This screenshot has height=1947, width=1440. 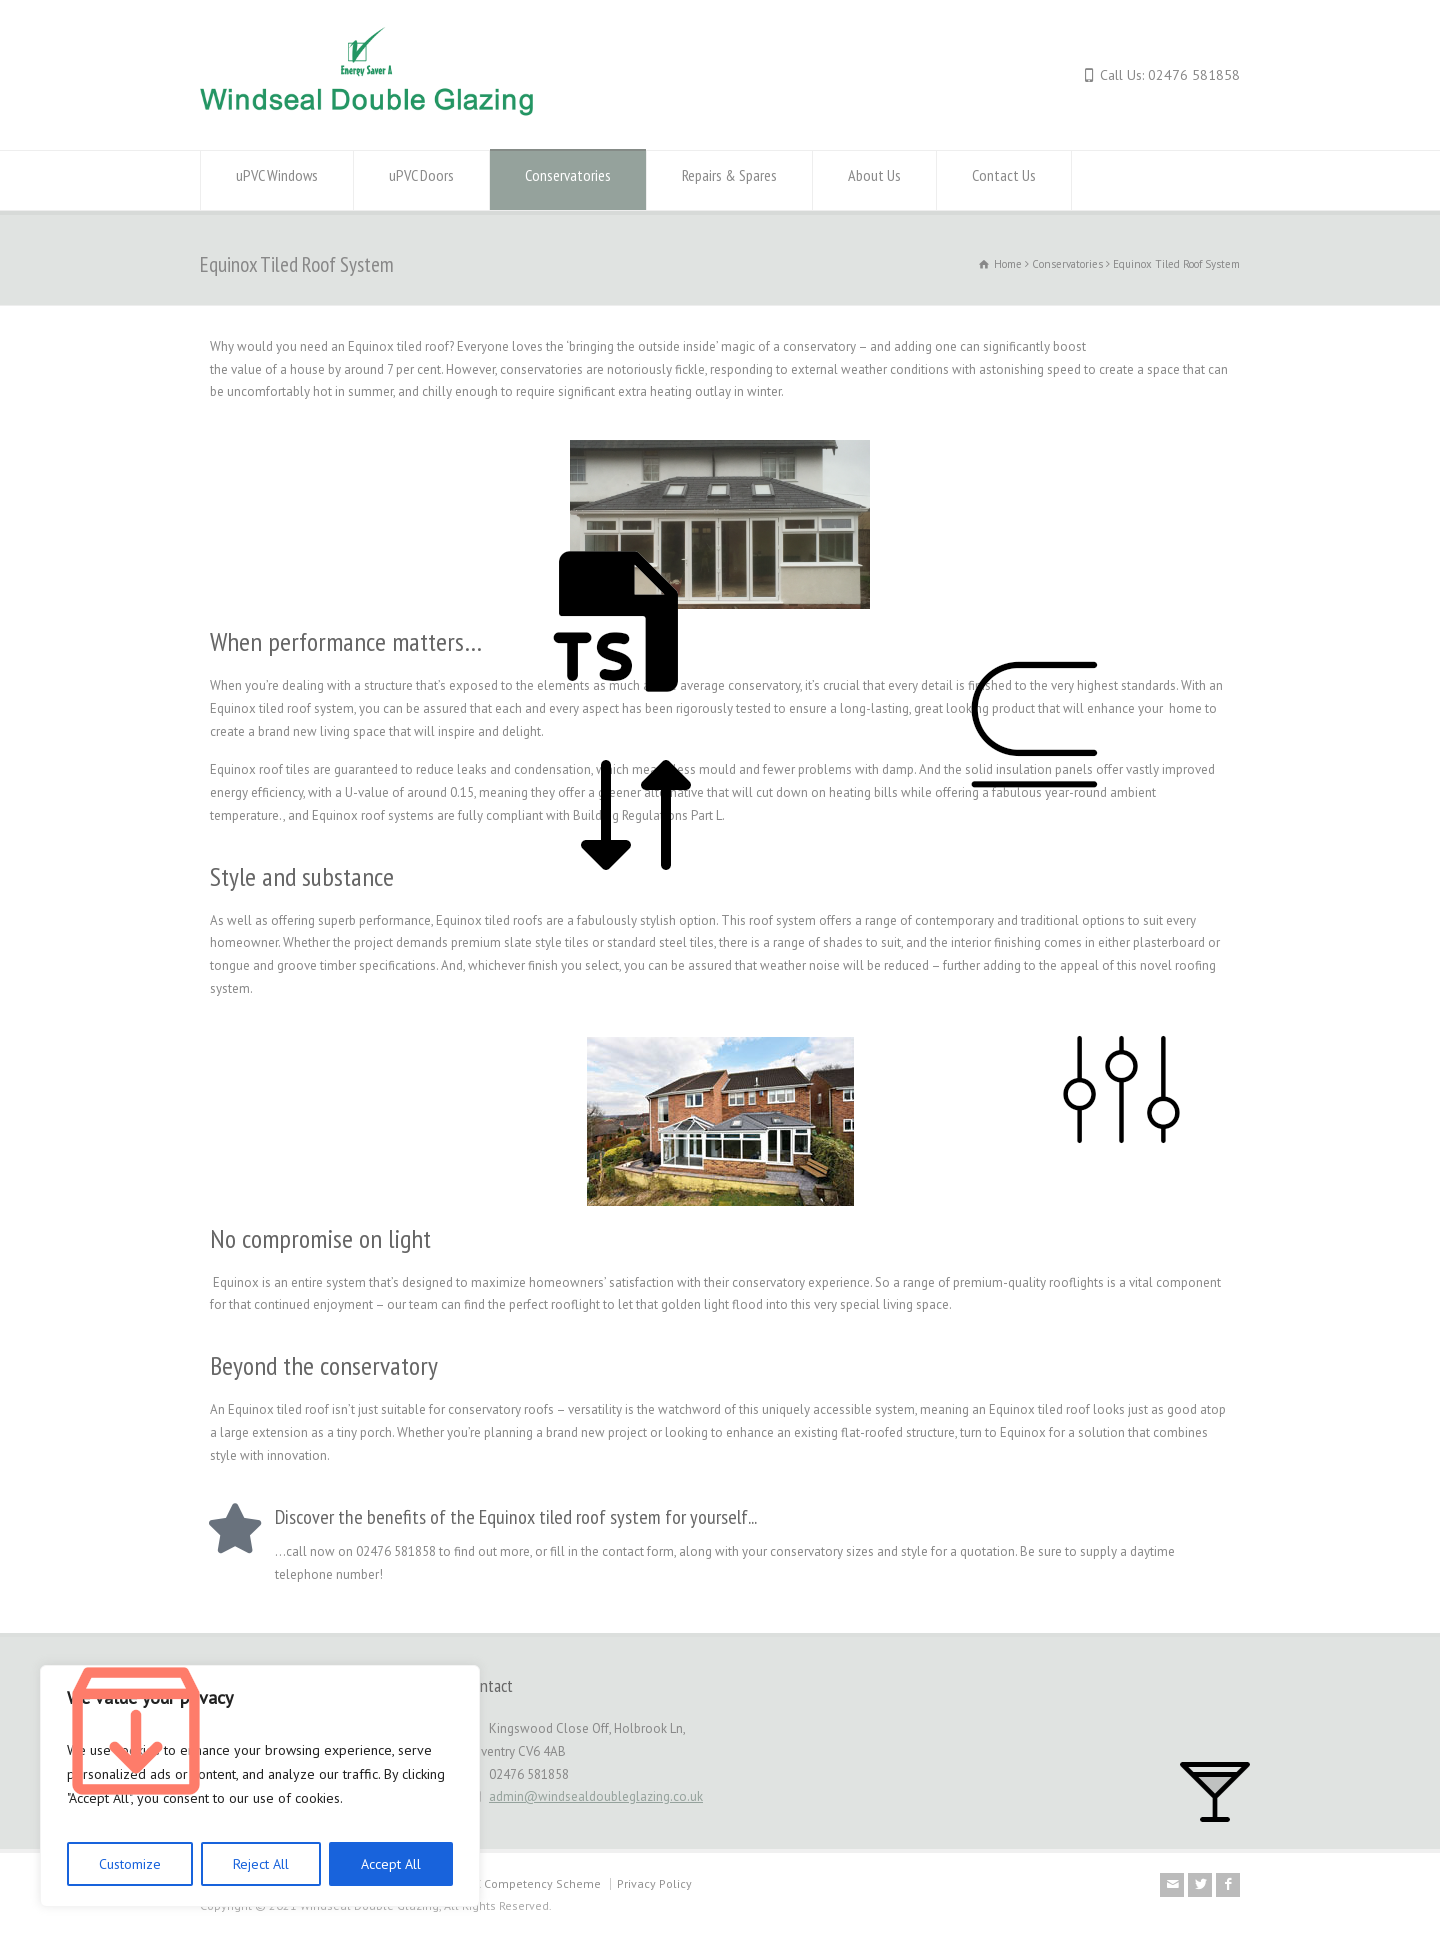 I want to click on download to storage or archive, so click(x=136, y=1731).